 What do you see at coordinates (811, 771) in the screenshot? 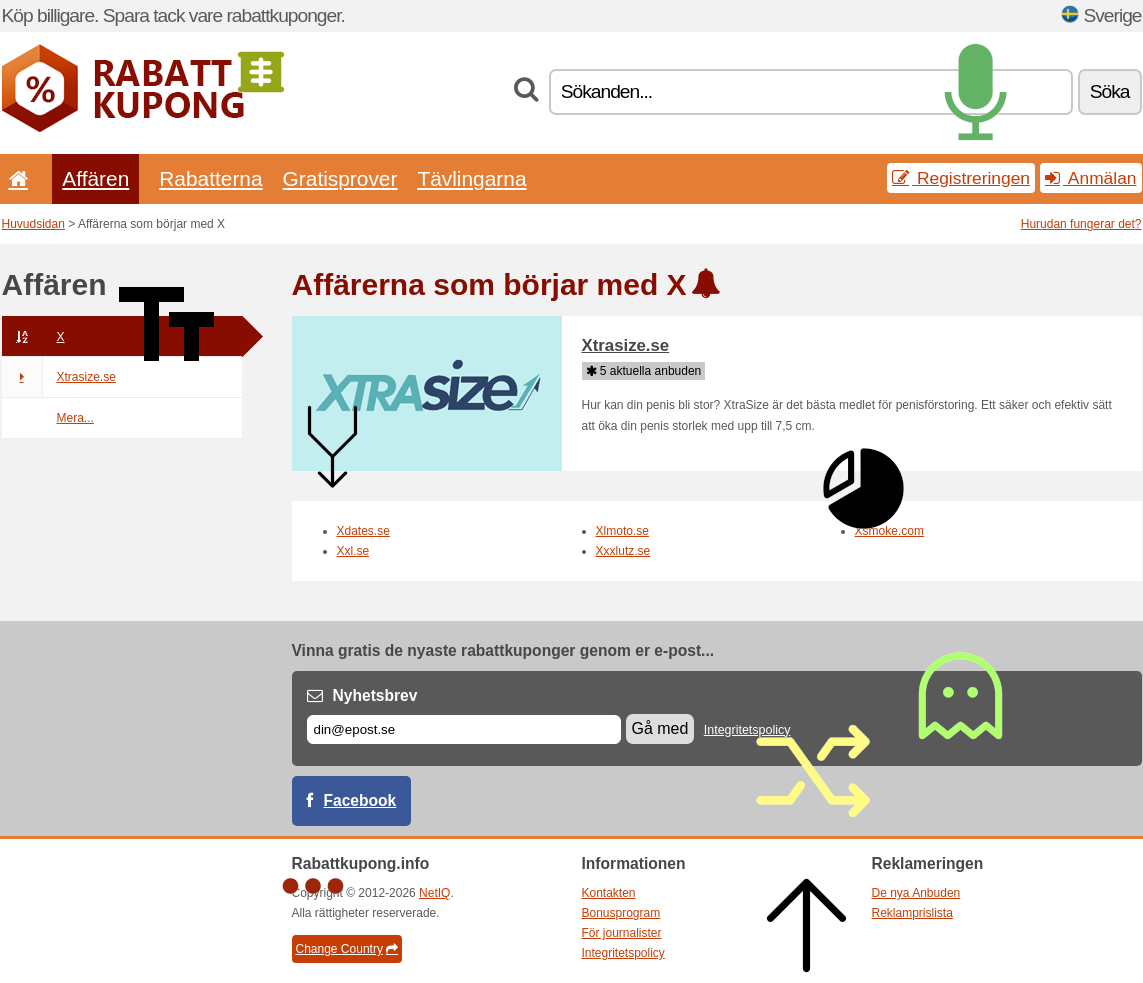
I see `shuffle or randomize playback order` at bounding box center [811, 771].